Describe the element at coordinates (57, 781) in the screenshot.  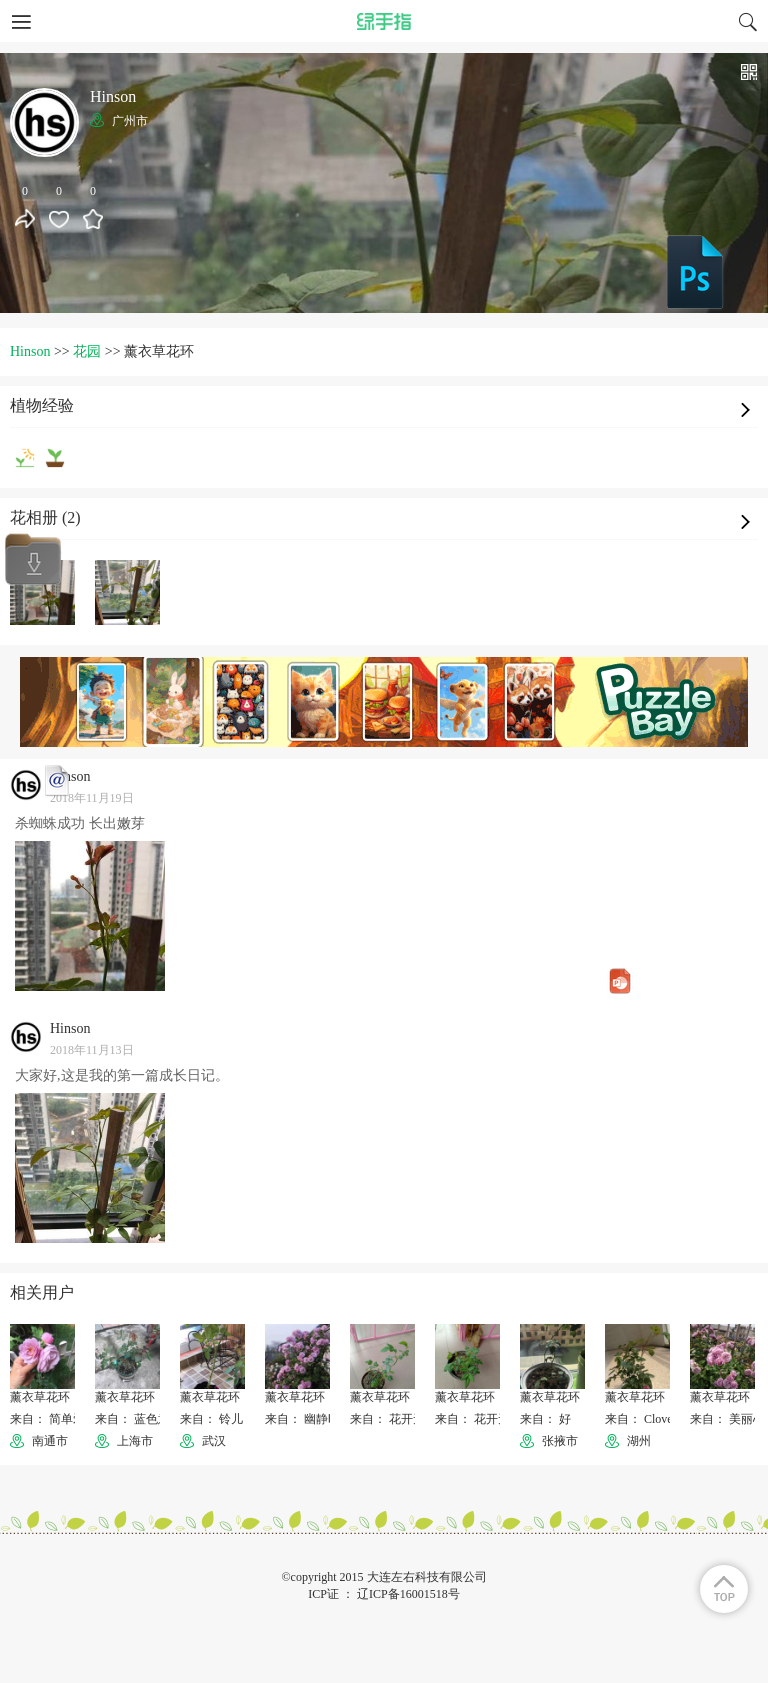
I see `access your saved web bookmarks` at that location.